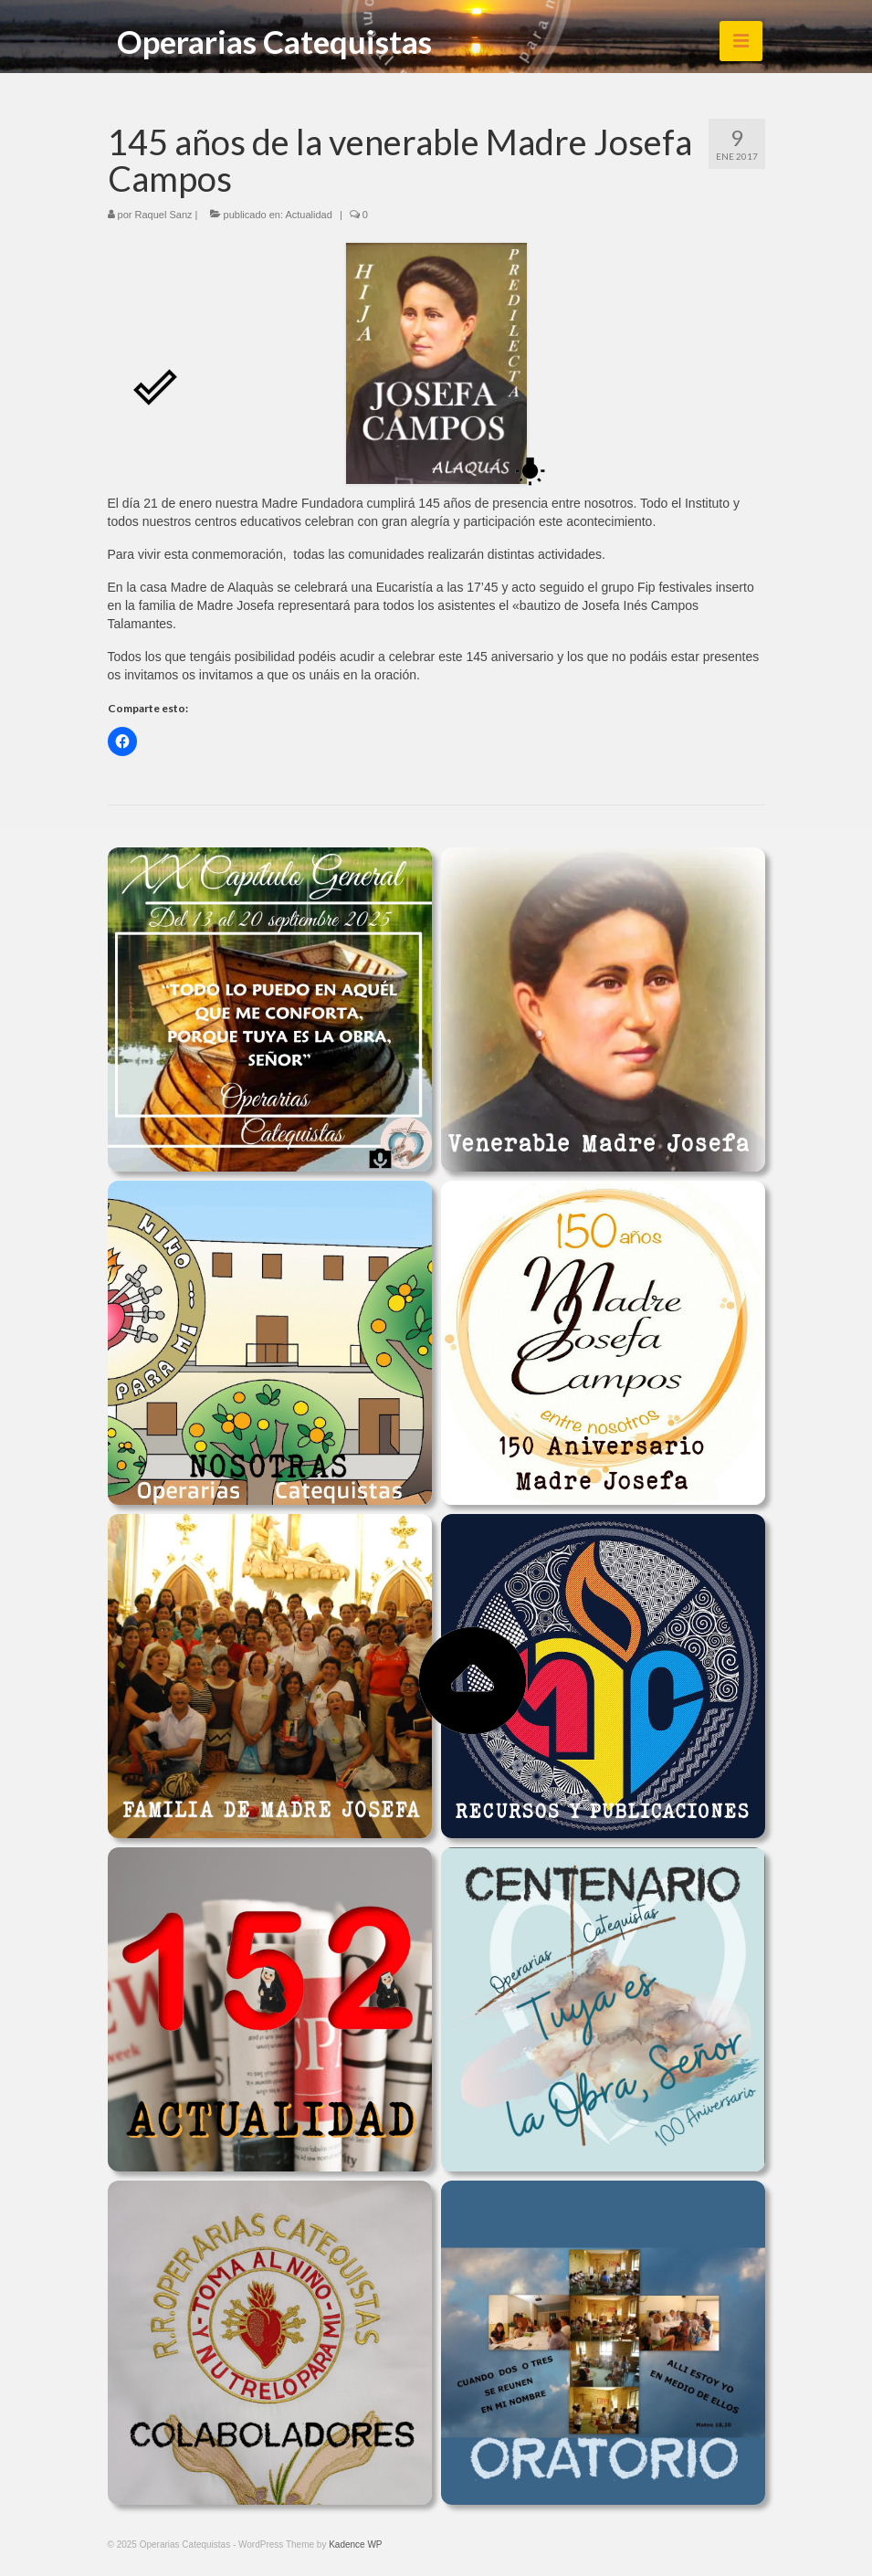 The width and height of the screenshot is (872, 2576). What do you see at coordinates (155, 387) in the screenshot?
I see `task completed successfully` at bounding box center [155, 387].